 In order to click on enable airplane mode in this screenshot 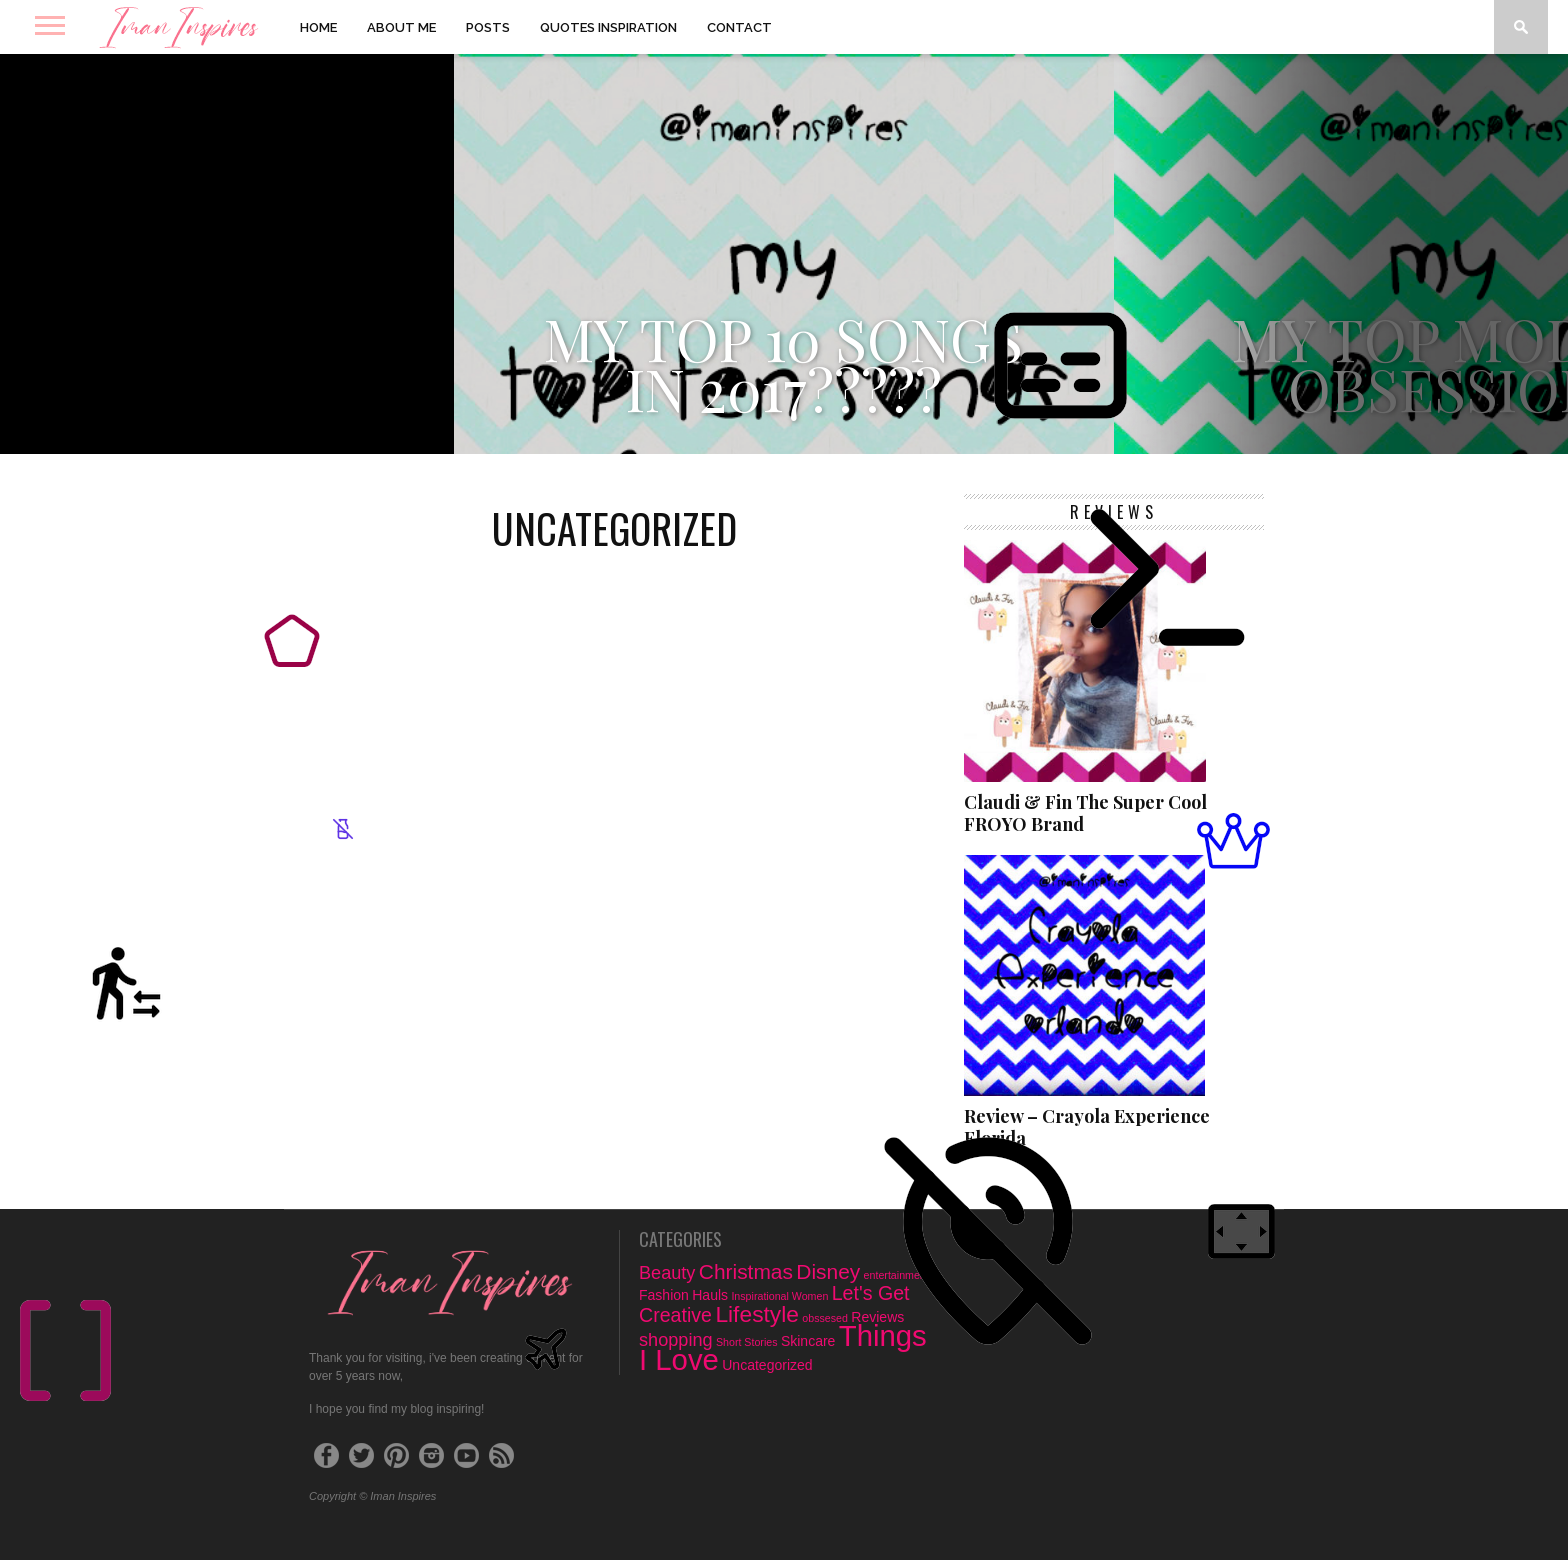, I will do `click(545, 1349)`.